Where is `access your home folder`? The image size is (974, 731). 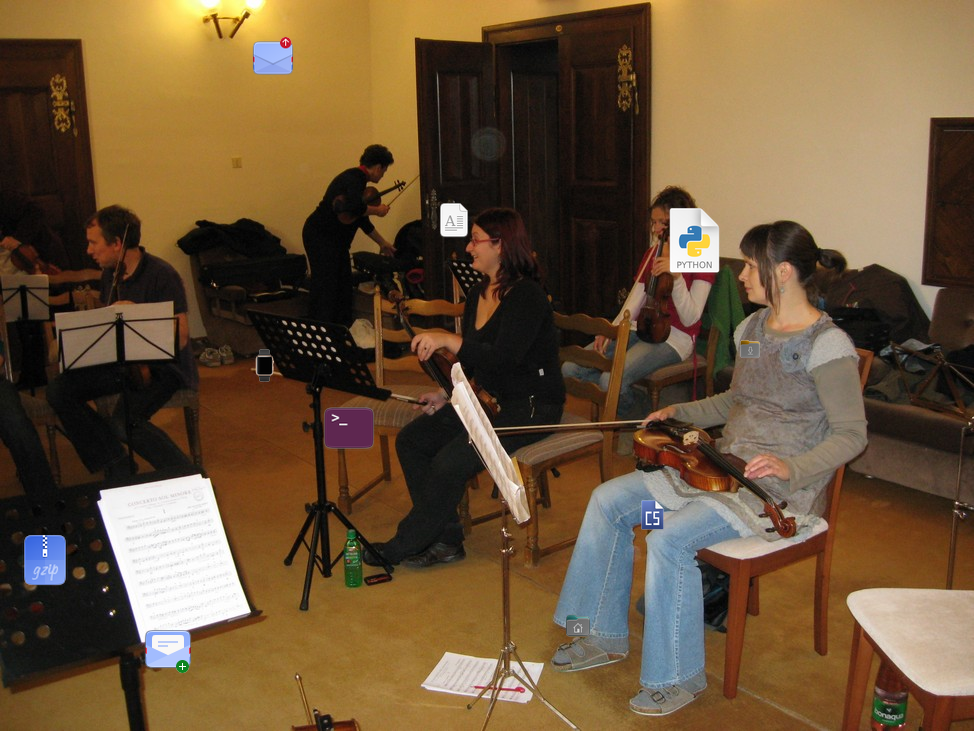
access your home folder is located at coordinates (578, 625).